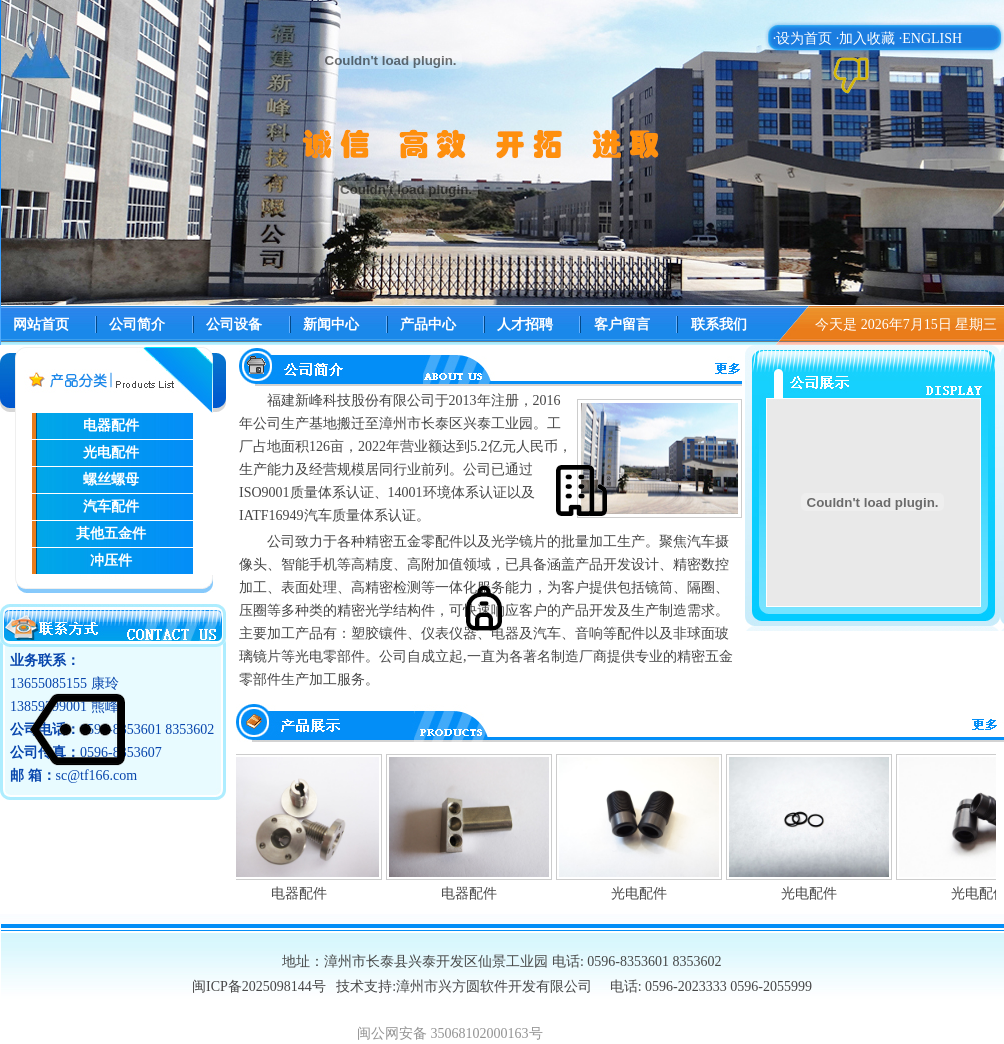 This screenshot has width=1004, height=1044. I want to click on view more options or actions, so click(77, 729).